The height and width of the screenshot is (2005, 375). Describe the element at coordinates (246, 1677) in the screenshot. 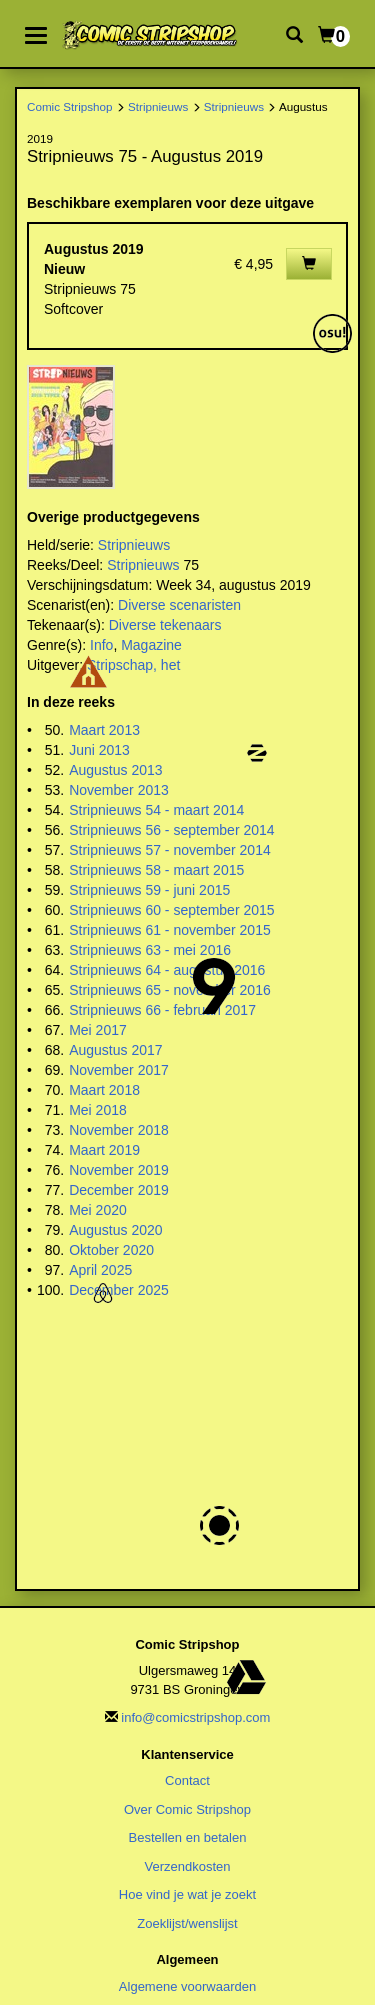

I see `open Google Drive` at that location.